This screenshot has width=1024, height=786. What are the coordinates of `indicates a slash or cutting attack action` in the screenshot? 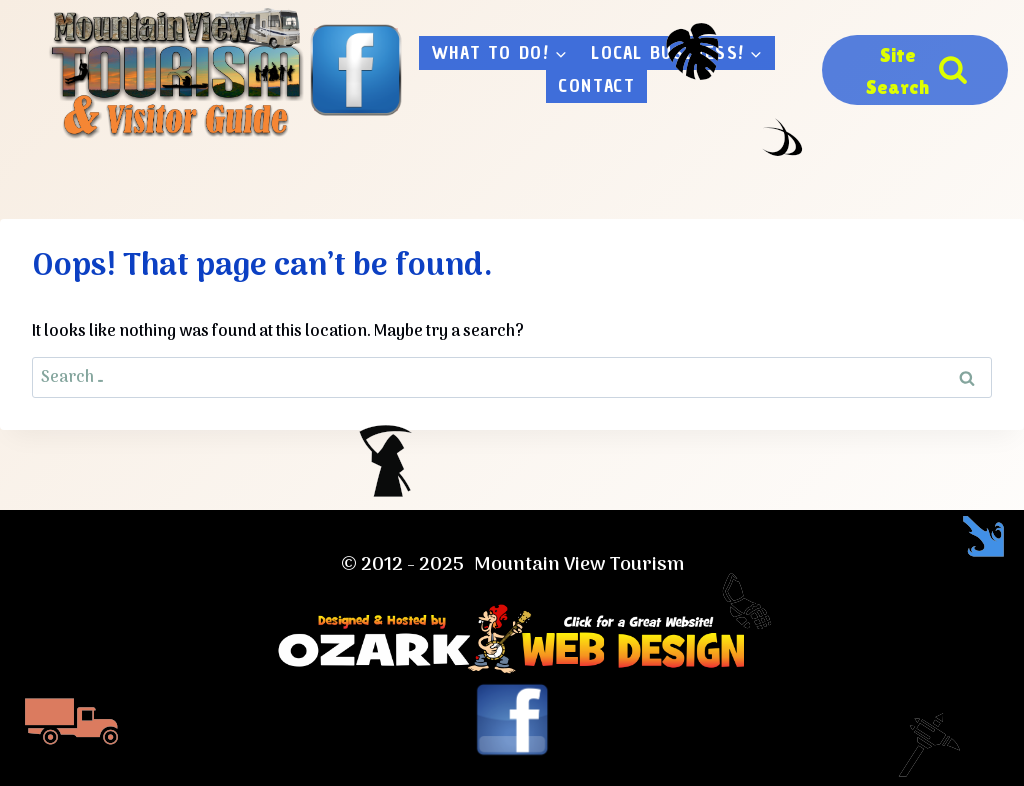 It's located at (782, 139).